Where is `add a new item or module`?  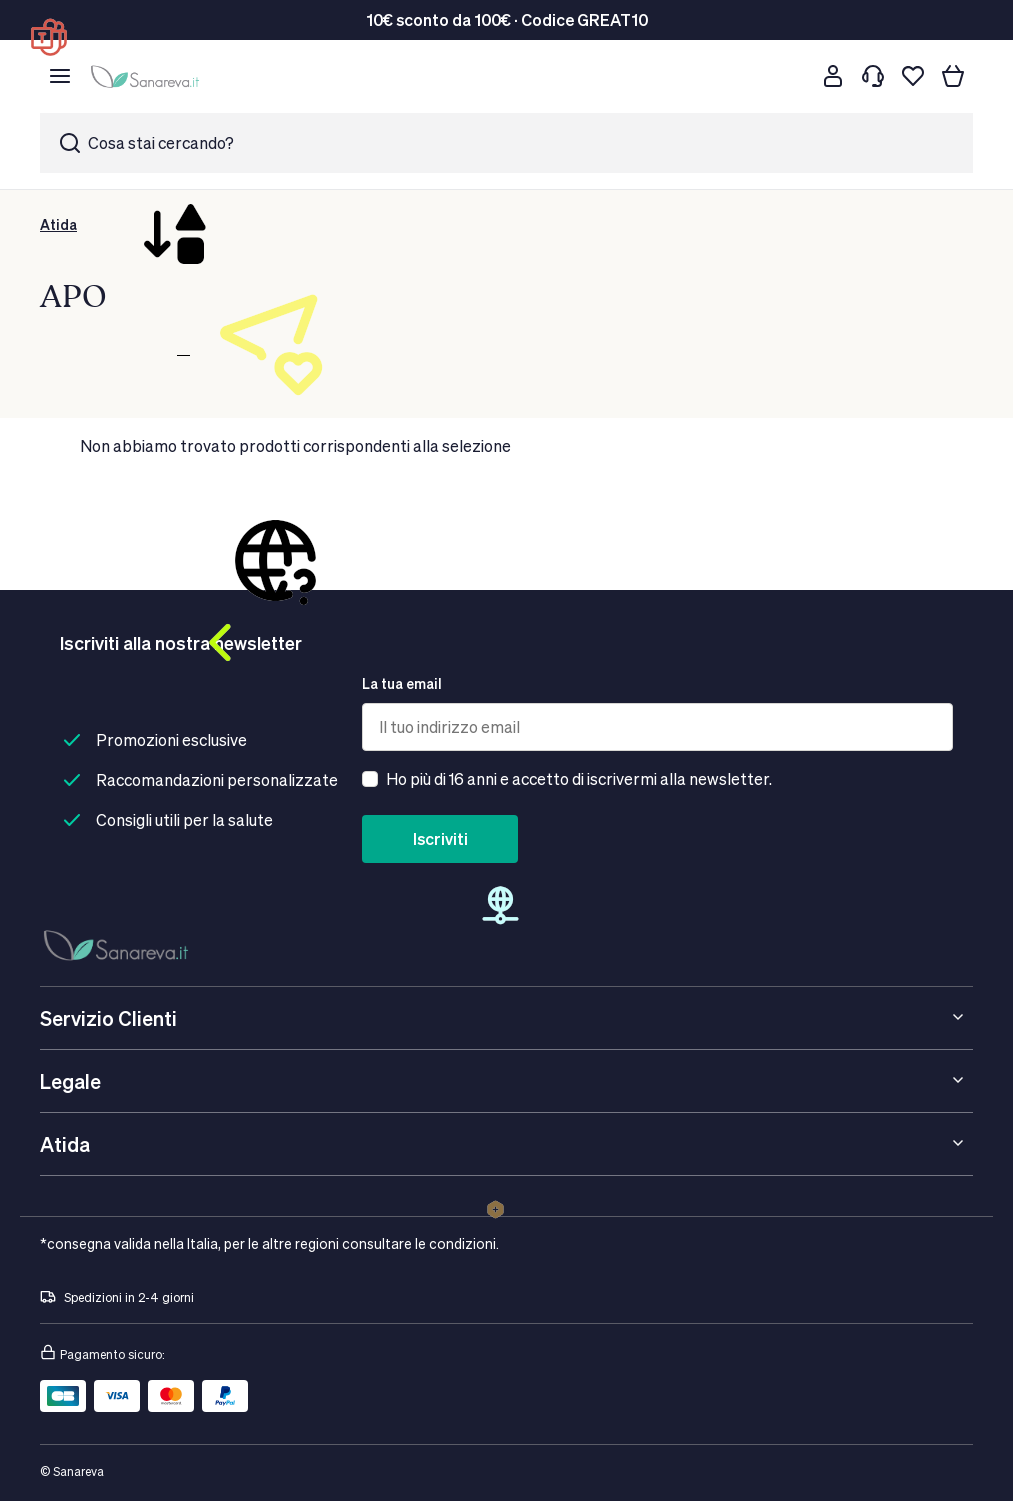
add a new item or module is located at coordinates (495, 1209).